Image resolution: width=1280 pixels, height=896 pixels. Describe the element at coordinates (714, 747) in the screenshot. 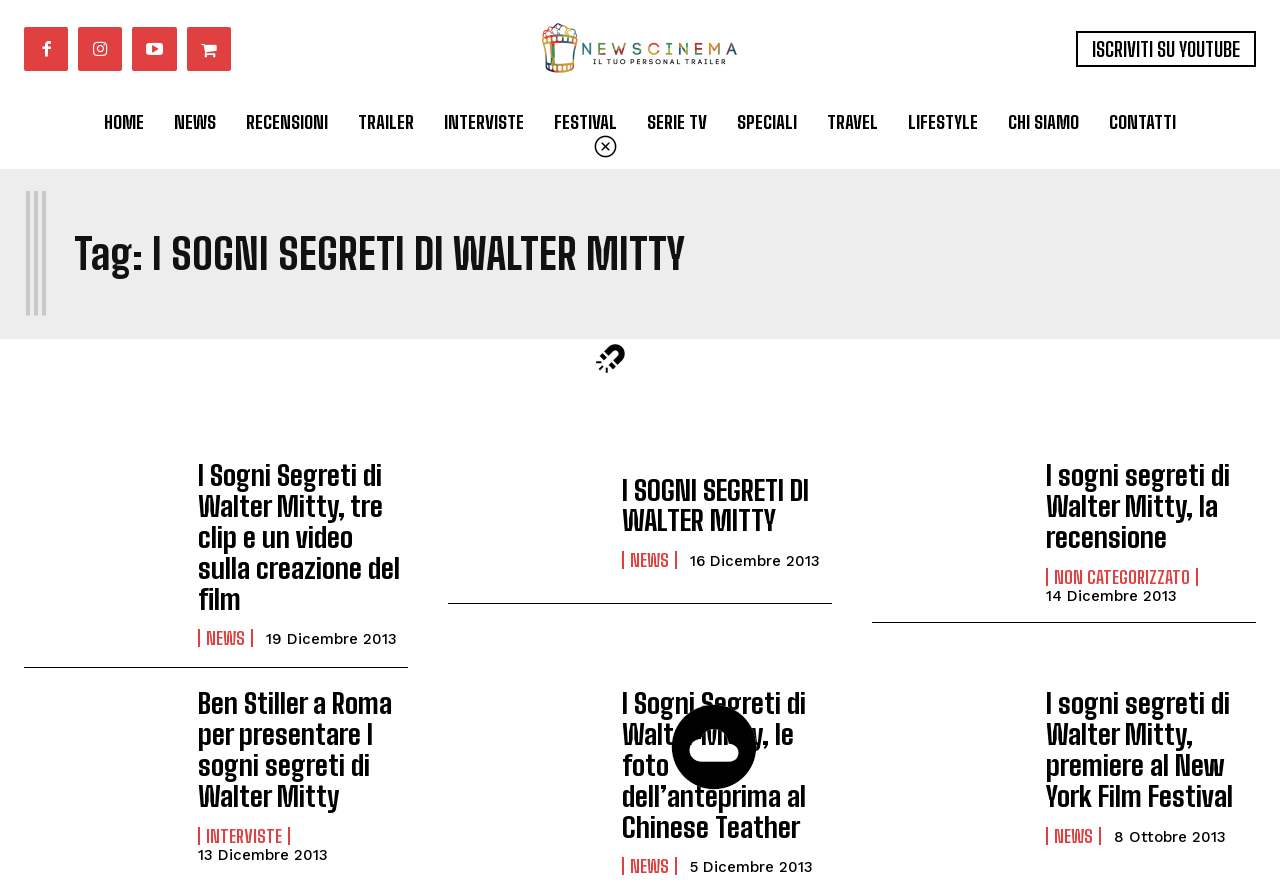

I see `access cloud storage` at that location.